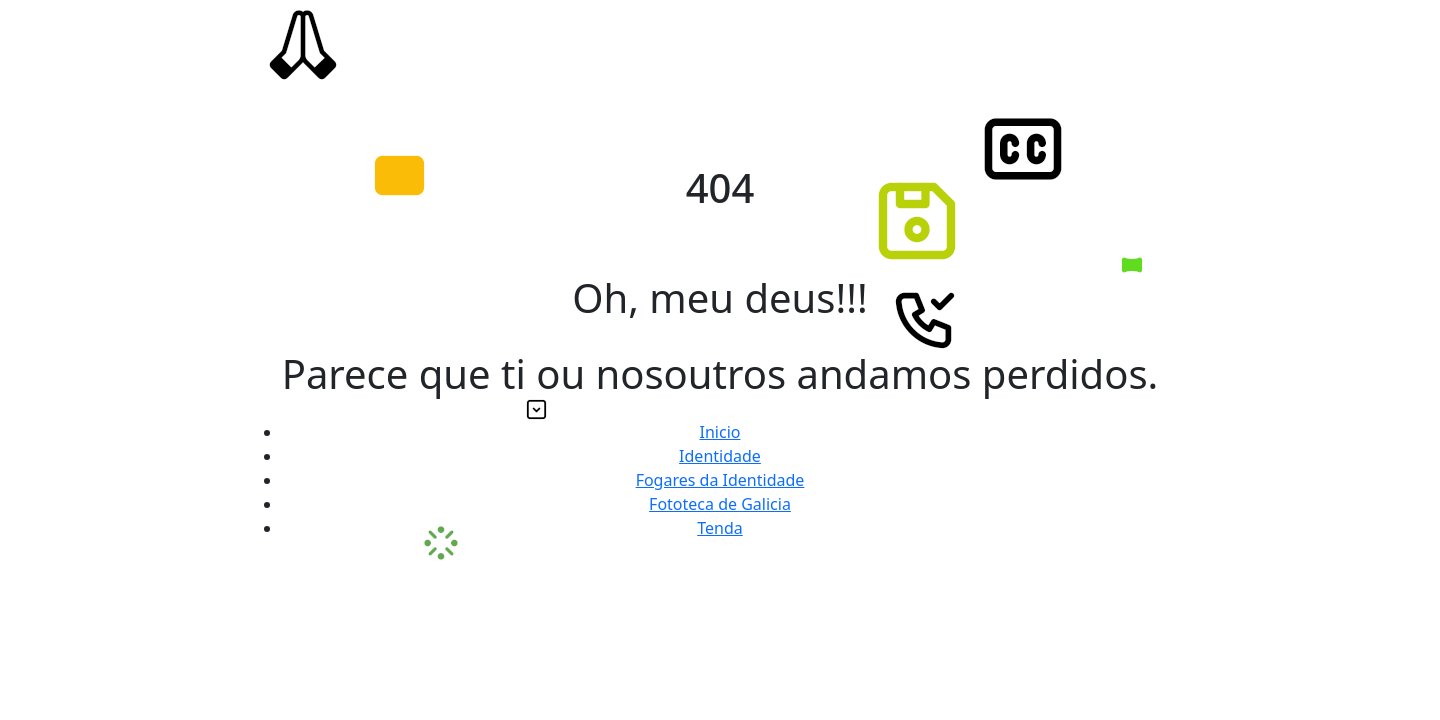  Describe the element at coordinates (917, 221) in the screenshot. I see `save current file or document` at that location.